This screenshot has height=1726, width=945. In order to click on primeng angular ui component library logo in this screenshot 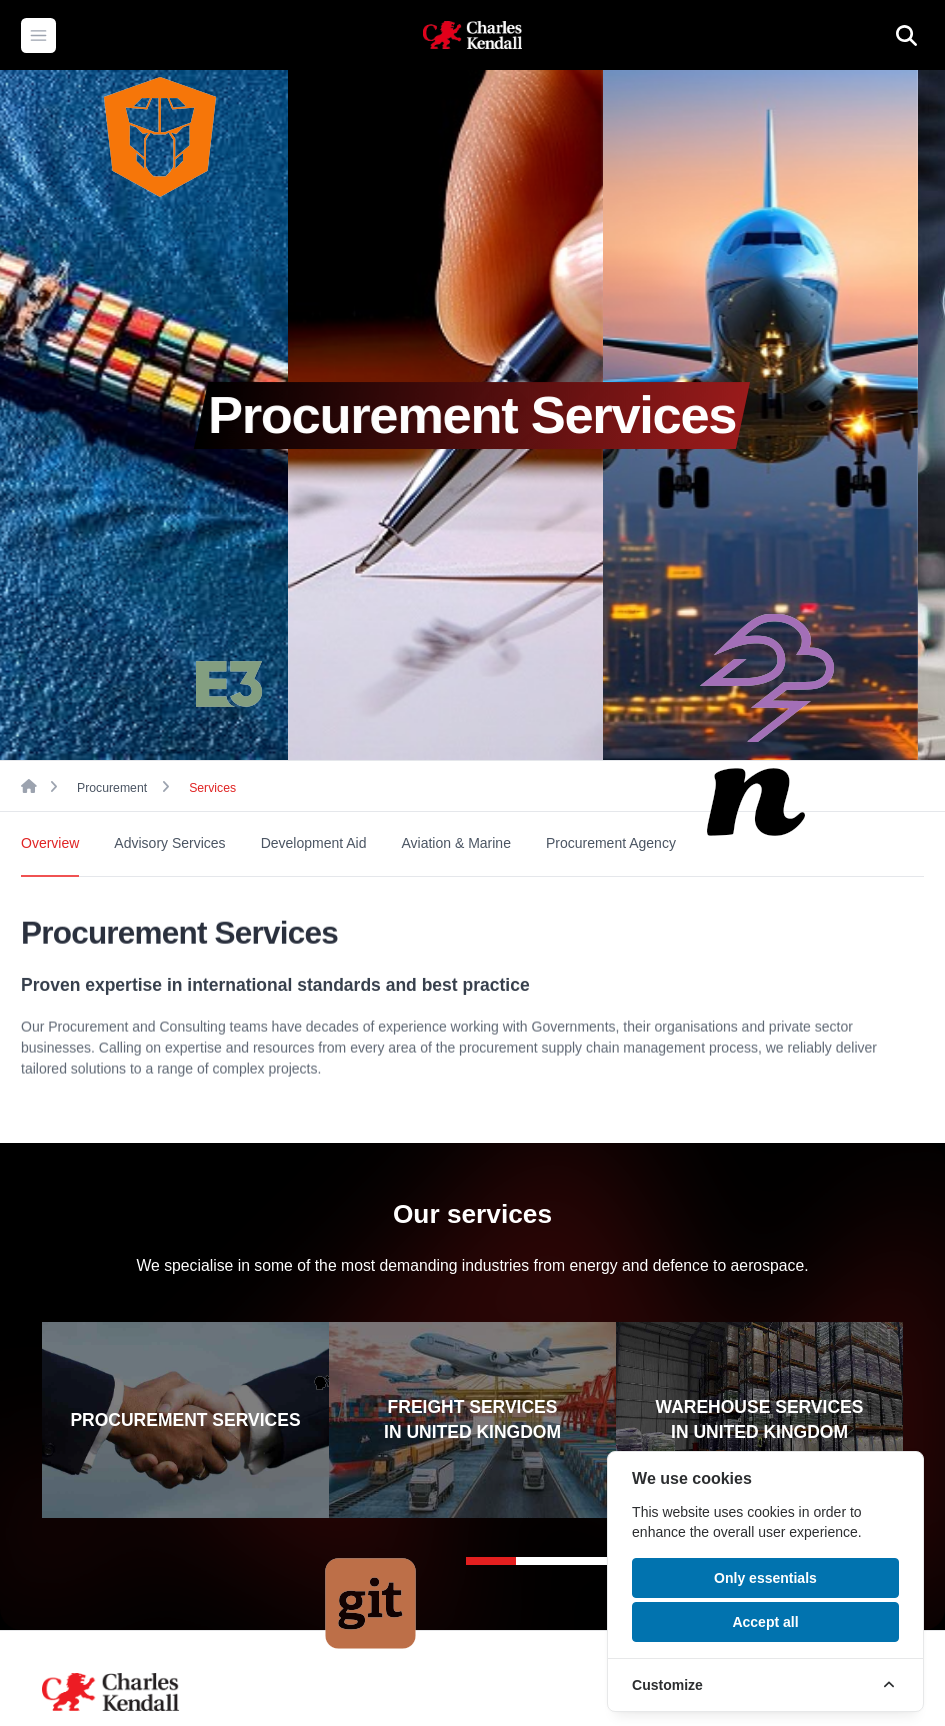, I will do `click(160, 137)`.